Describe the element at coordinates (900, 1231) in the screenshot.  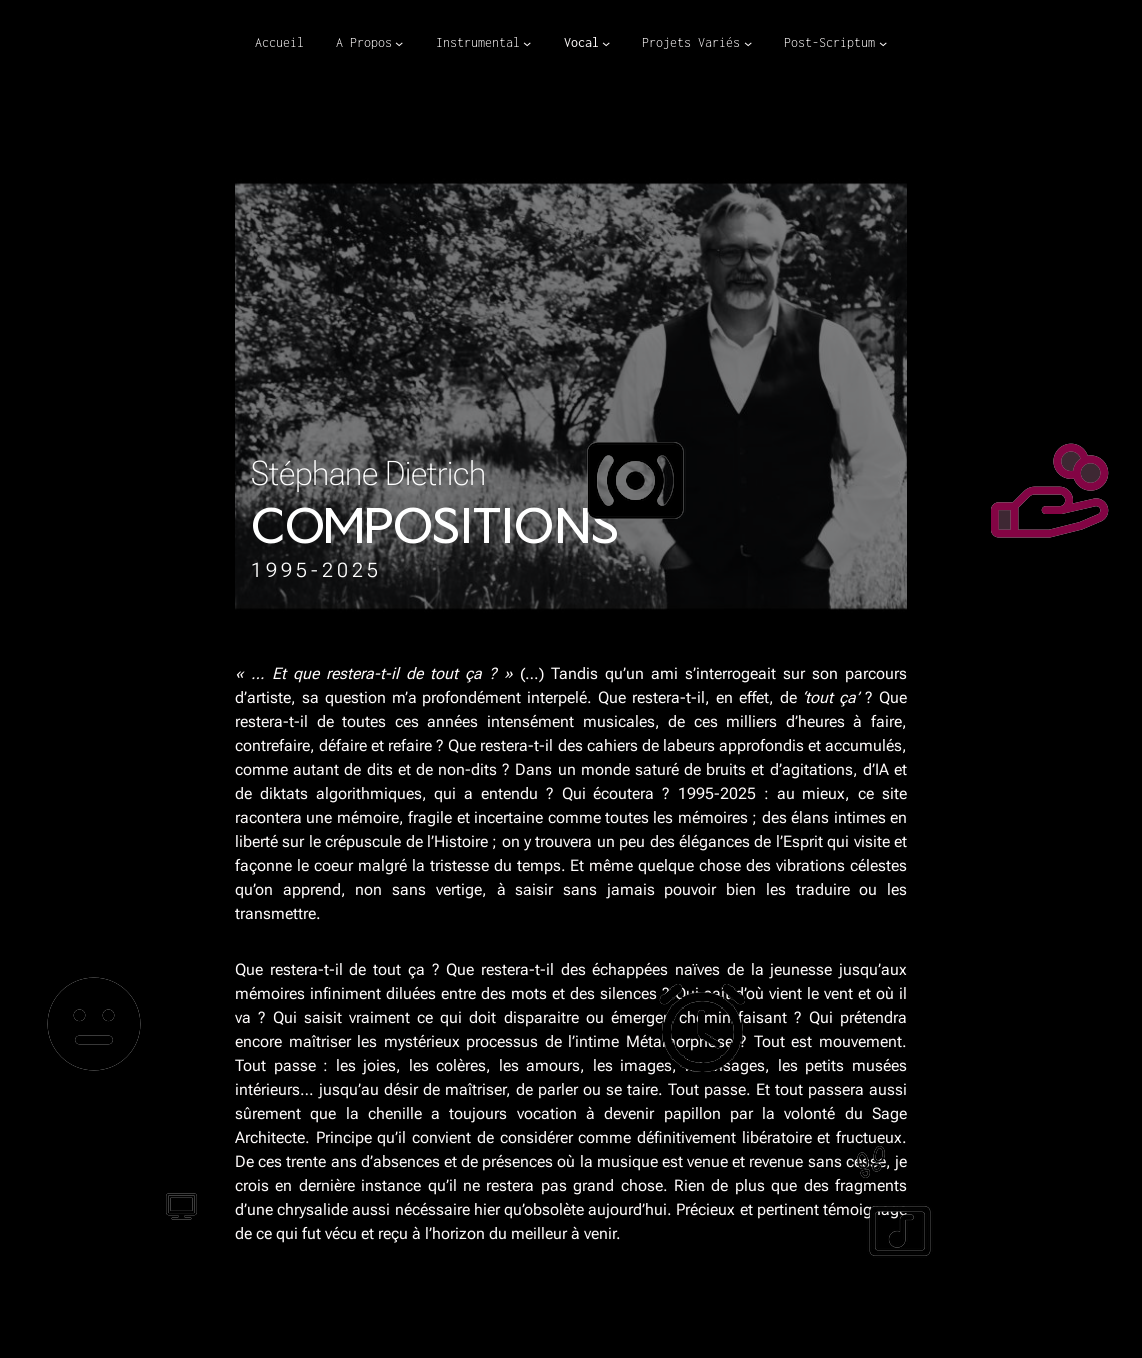
I see `play or browse music videos` at that location.